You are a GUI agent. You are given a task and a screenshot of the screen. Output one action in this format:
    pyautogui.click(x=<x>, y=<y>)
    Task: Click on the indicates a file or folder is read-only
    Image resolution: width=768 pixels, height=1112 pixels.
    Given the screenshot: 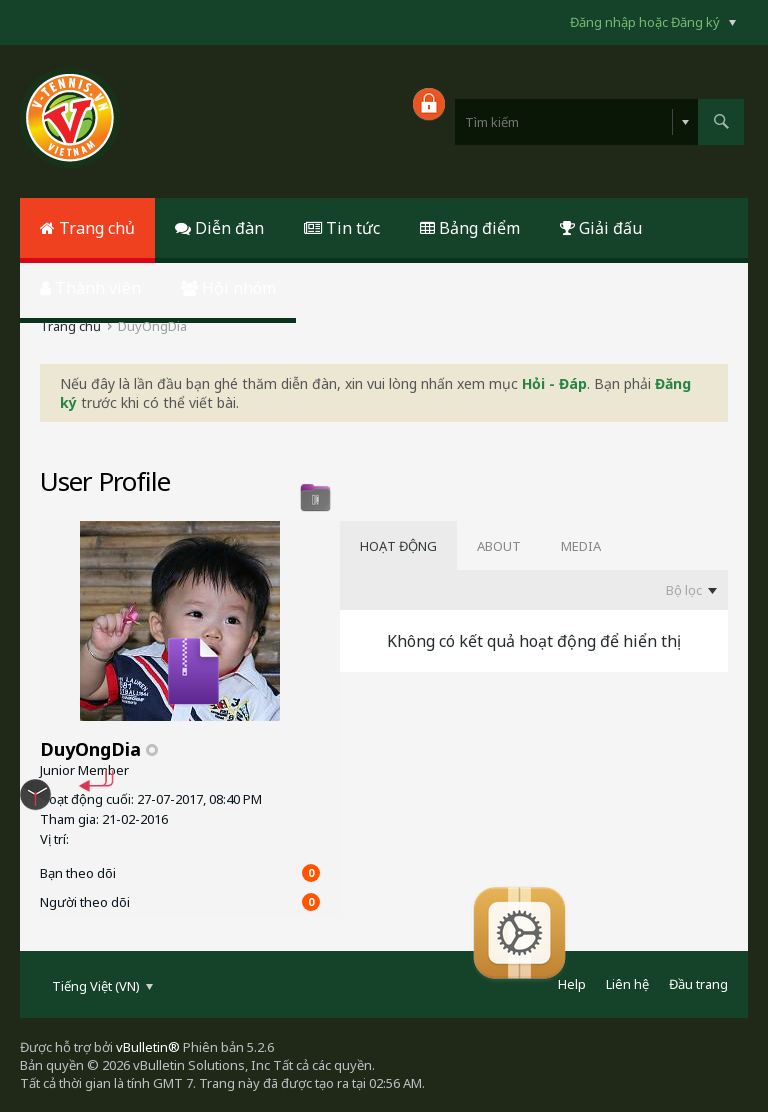 What is the action you would take?
    pyautogui.click(x=429, y=104)
    